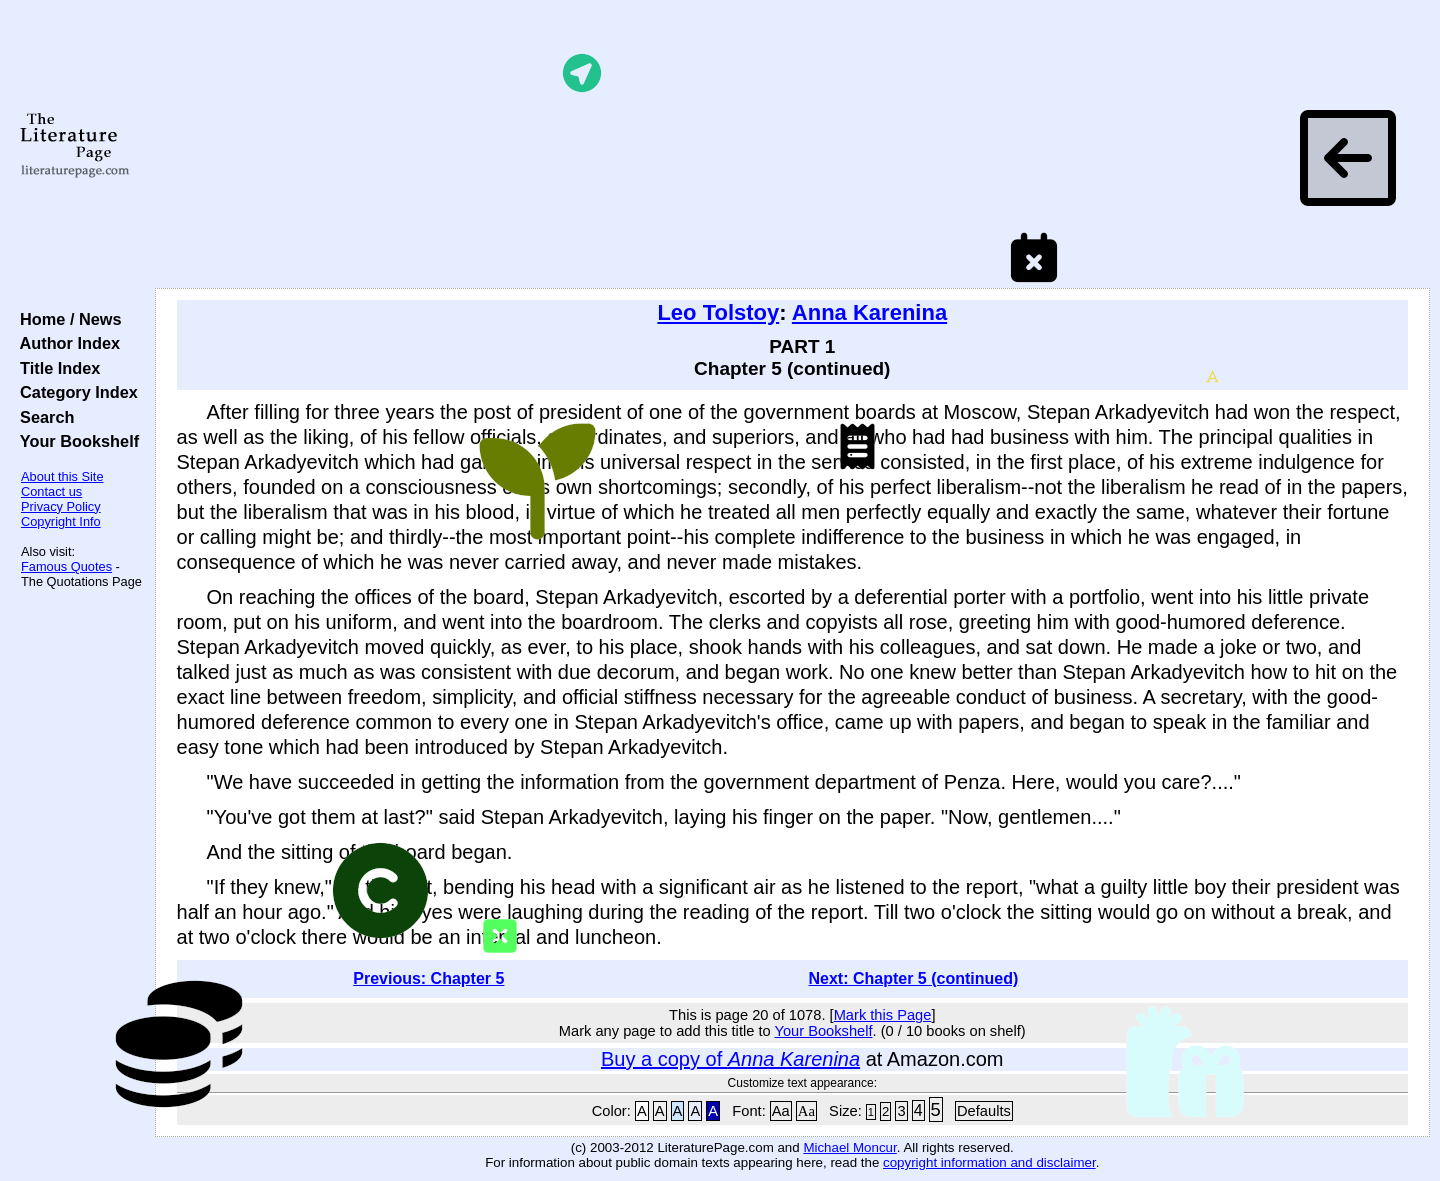 The height and width of the screenshot is (1181, 1440). I want to click on view your coin balance or currency, so click(179, 1044).